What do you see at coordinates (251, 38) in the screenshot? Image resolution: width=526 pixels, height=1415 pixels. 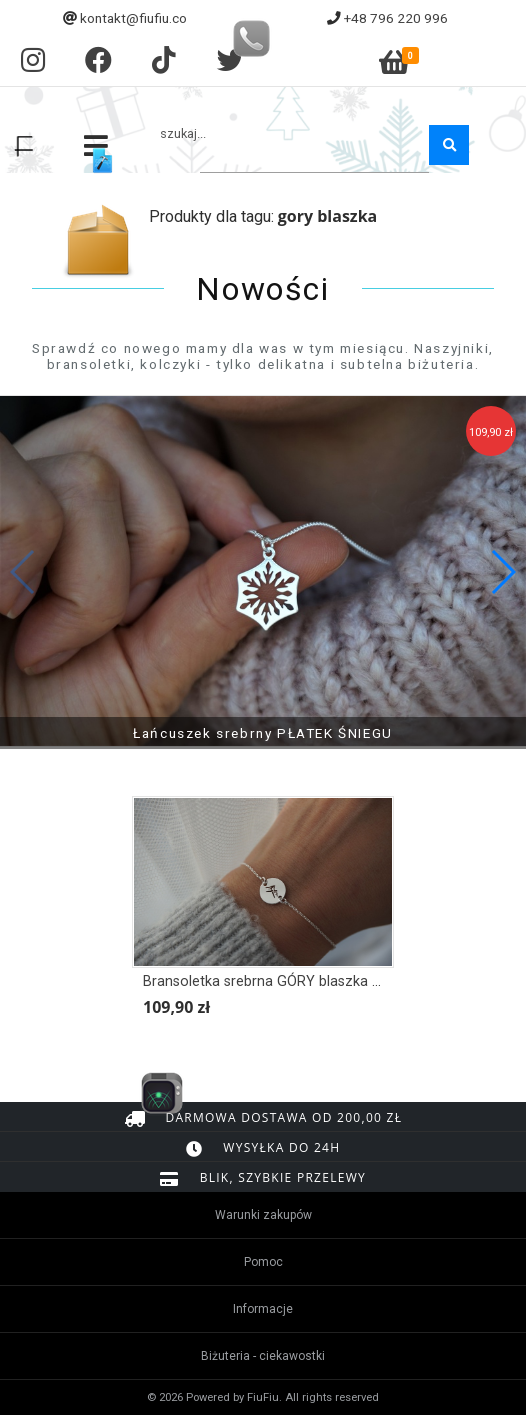 I see `open the phone app to make a call` at bounding box center [251, 38].